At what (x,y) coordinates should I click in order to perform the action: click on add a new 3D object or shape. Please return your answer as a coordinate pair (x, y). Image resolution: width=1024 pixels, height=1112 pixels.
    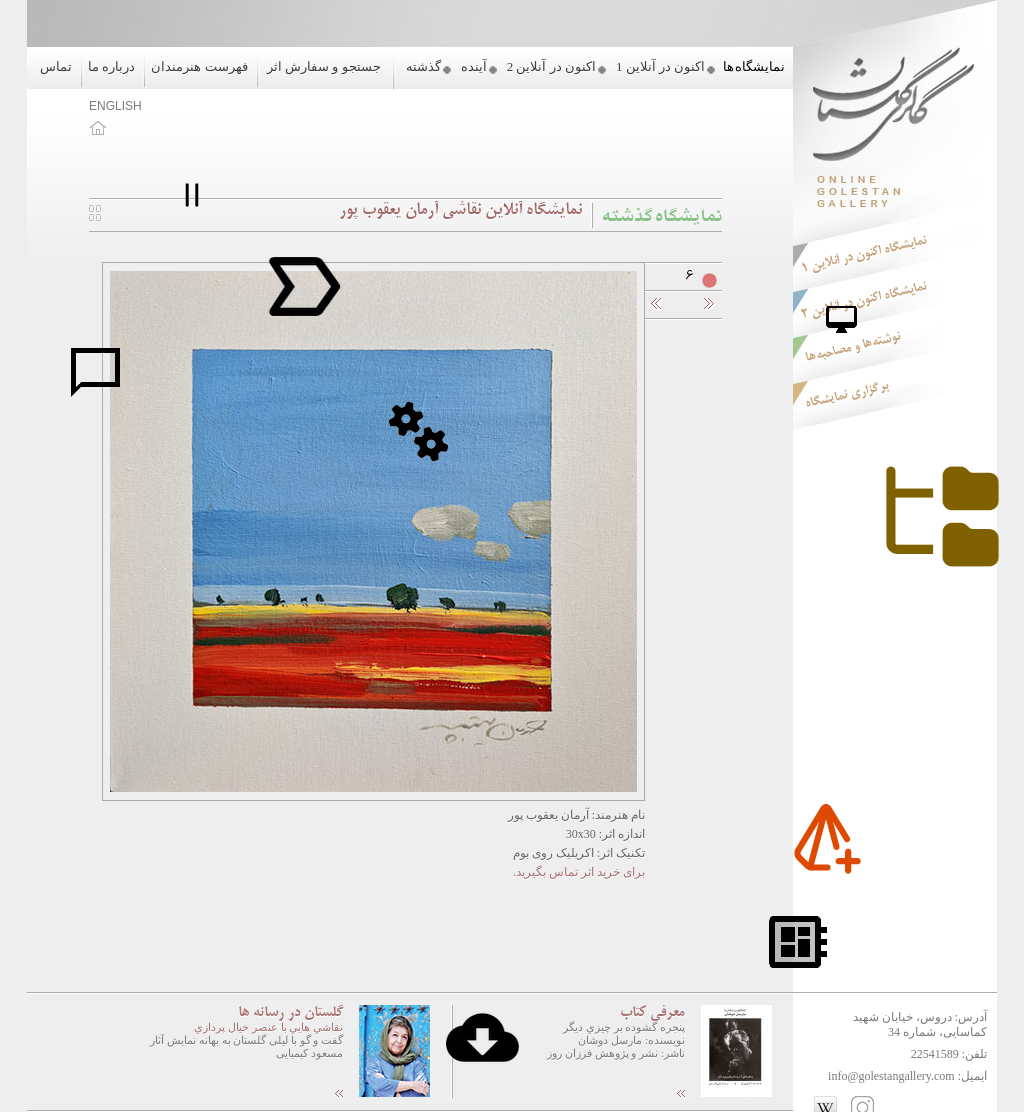
    Looking at the image, I should click on (826, 839).